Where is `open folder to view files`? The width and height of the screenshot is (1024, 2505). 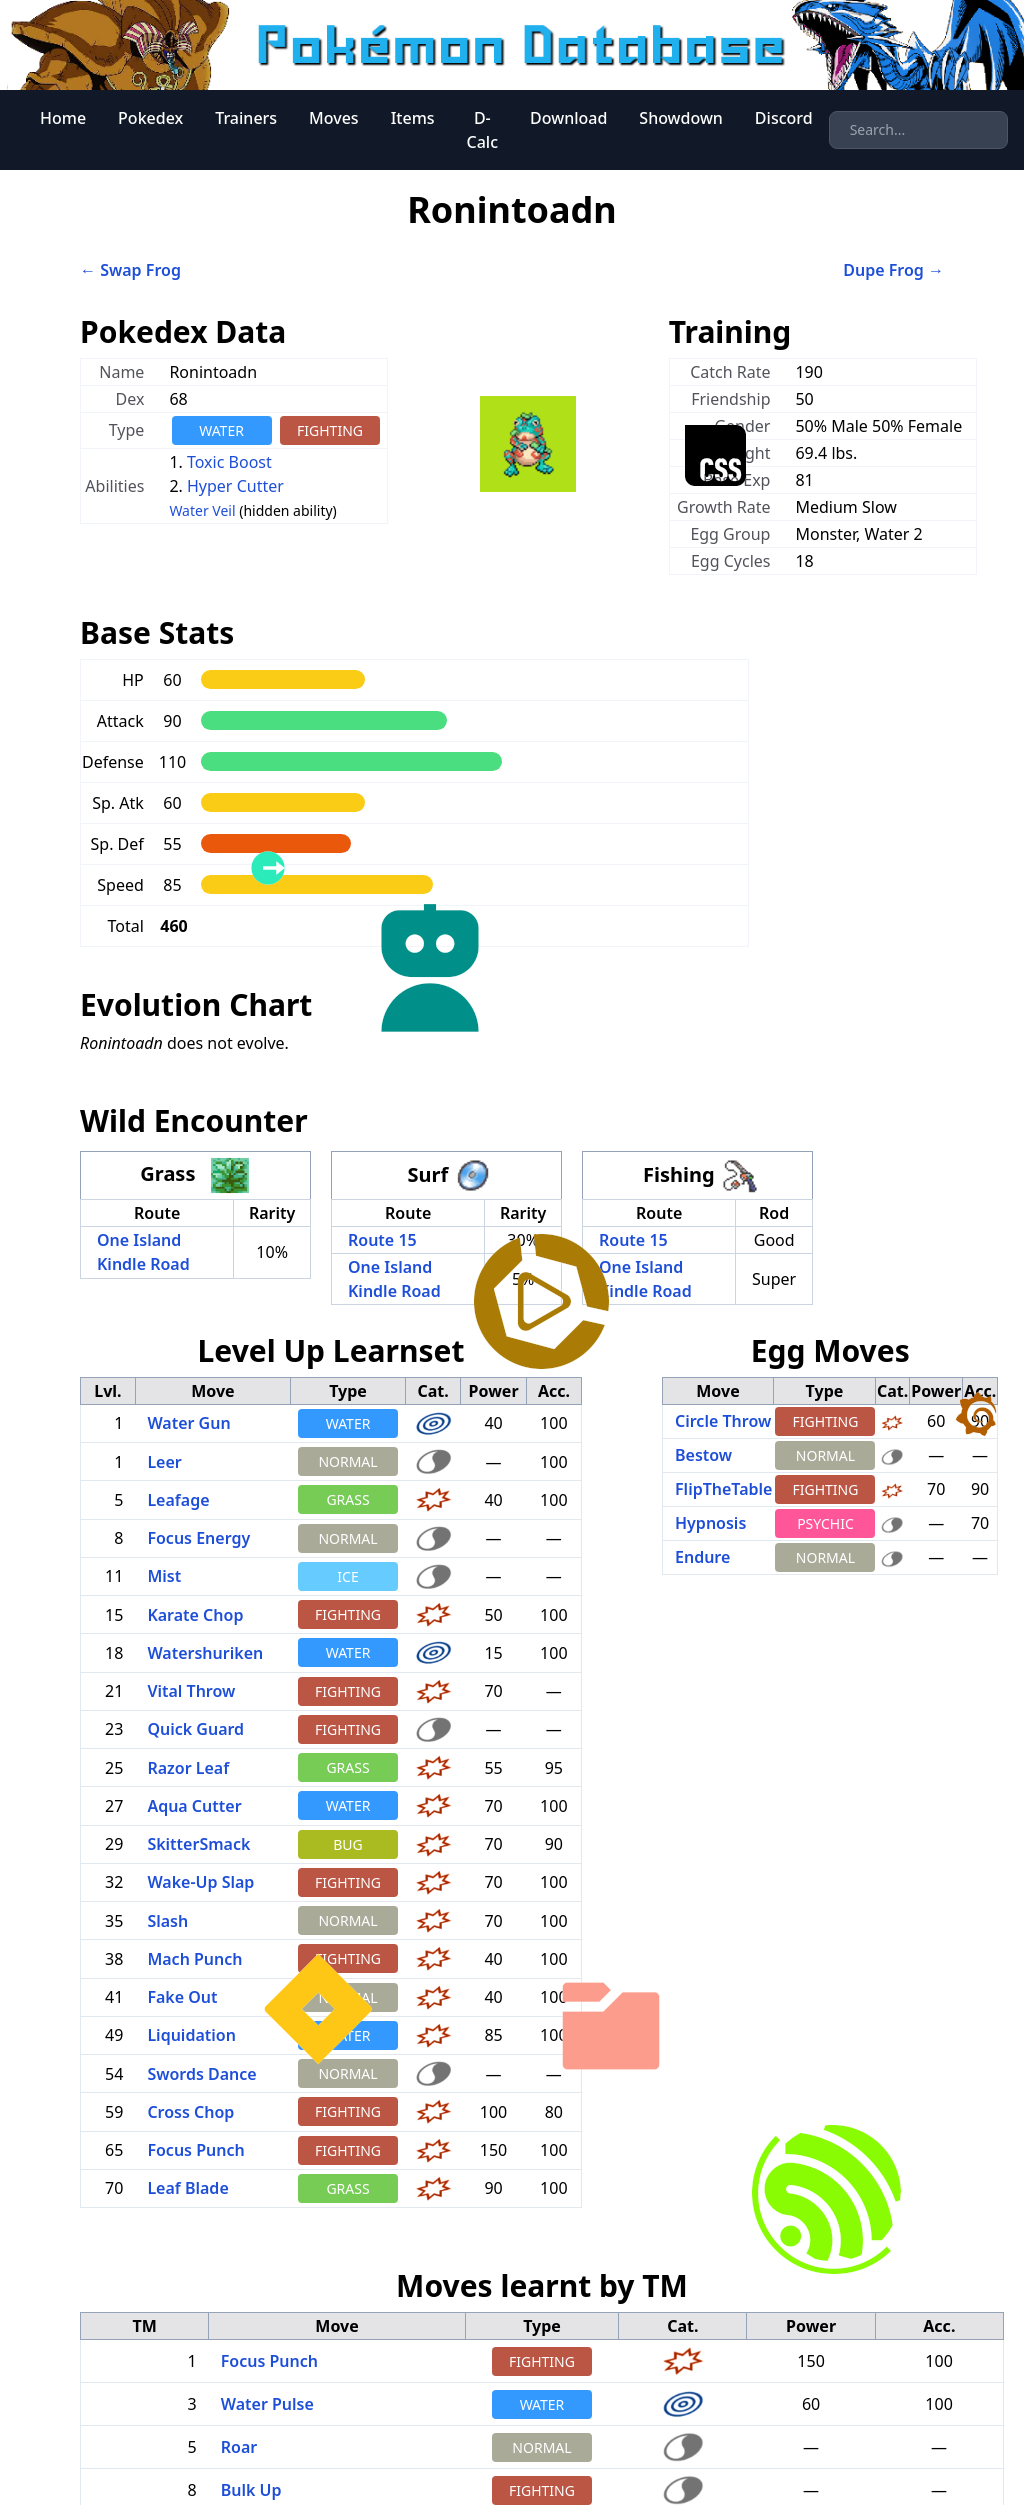
open folder to view files is located at coordinates (611, 2026).